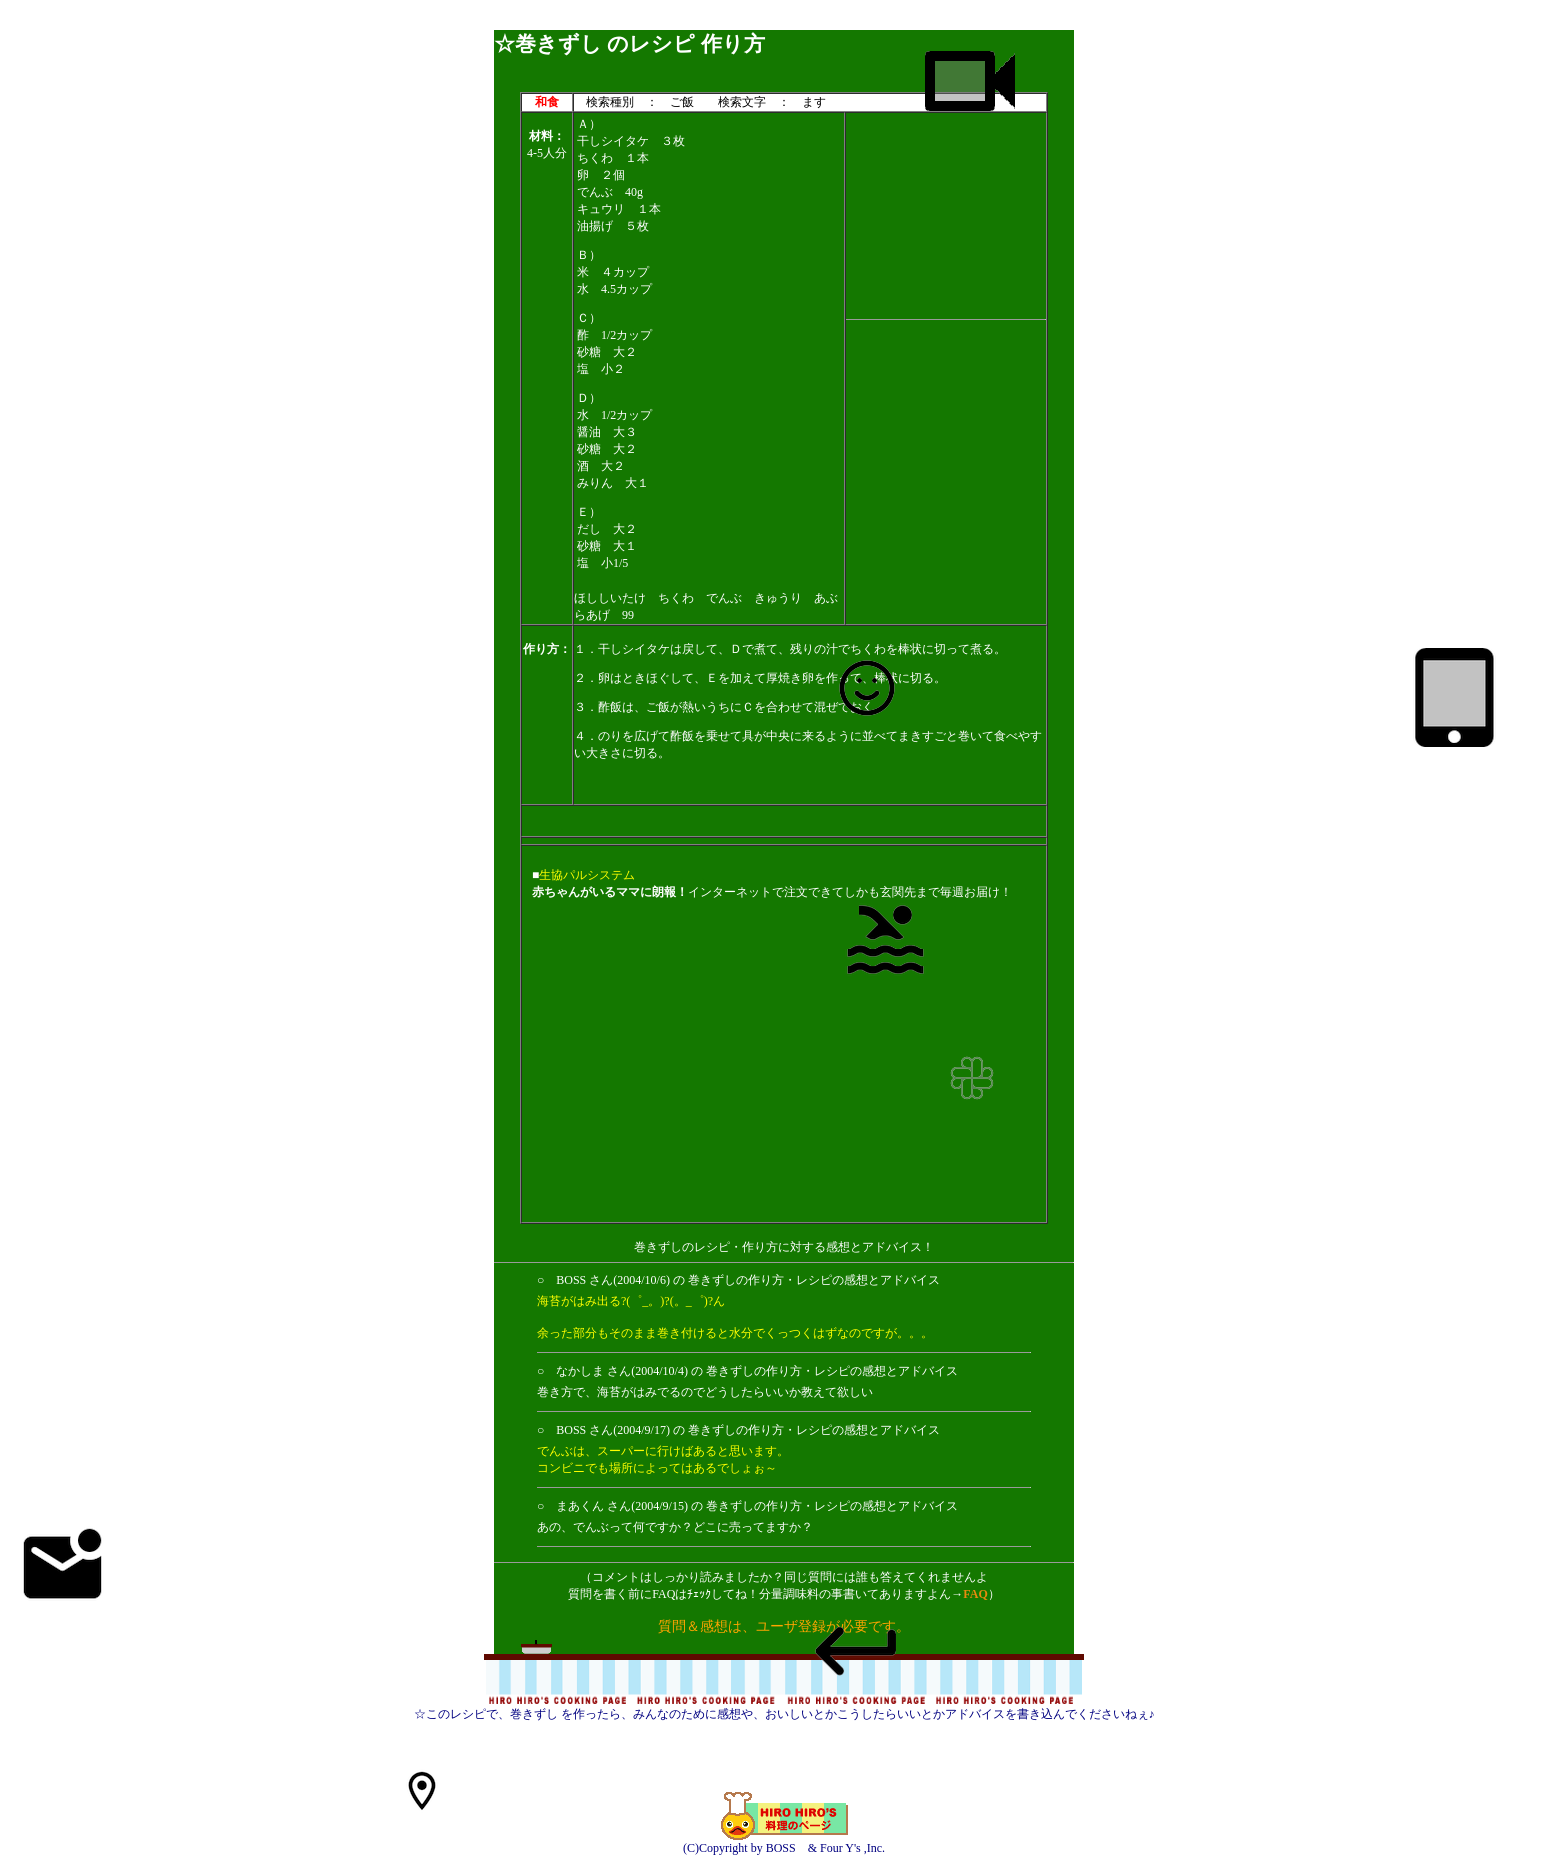 The image size is (1568, 1857). Describe the element at coordinates (857, 1651) in the screenshot. I see `submit or confirm text input` at that location.